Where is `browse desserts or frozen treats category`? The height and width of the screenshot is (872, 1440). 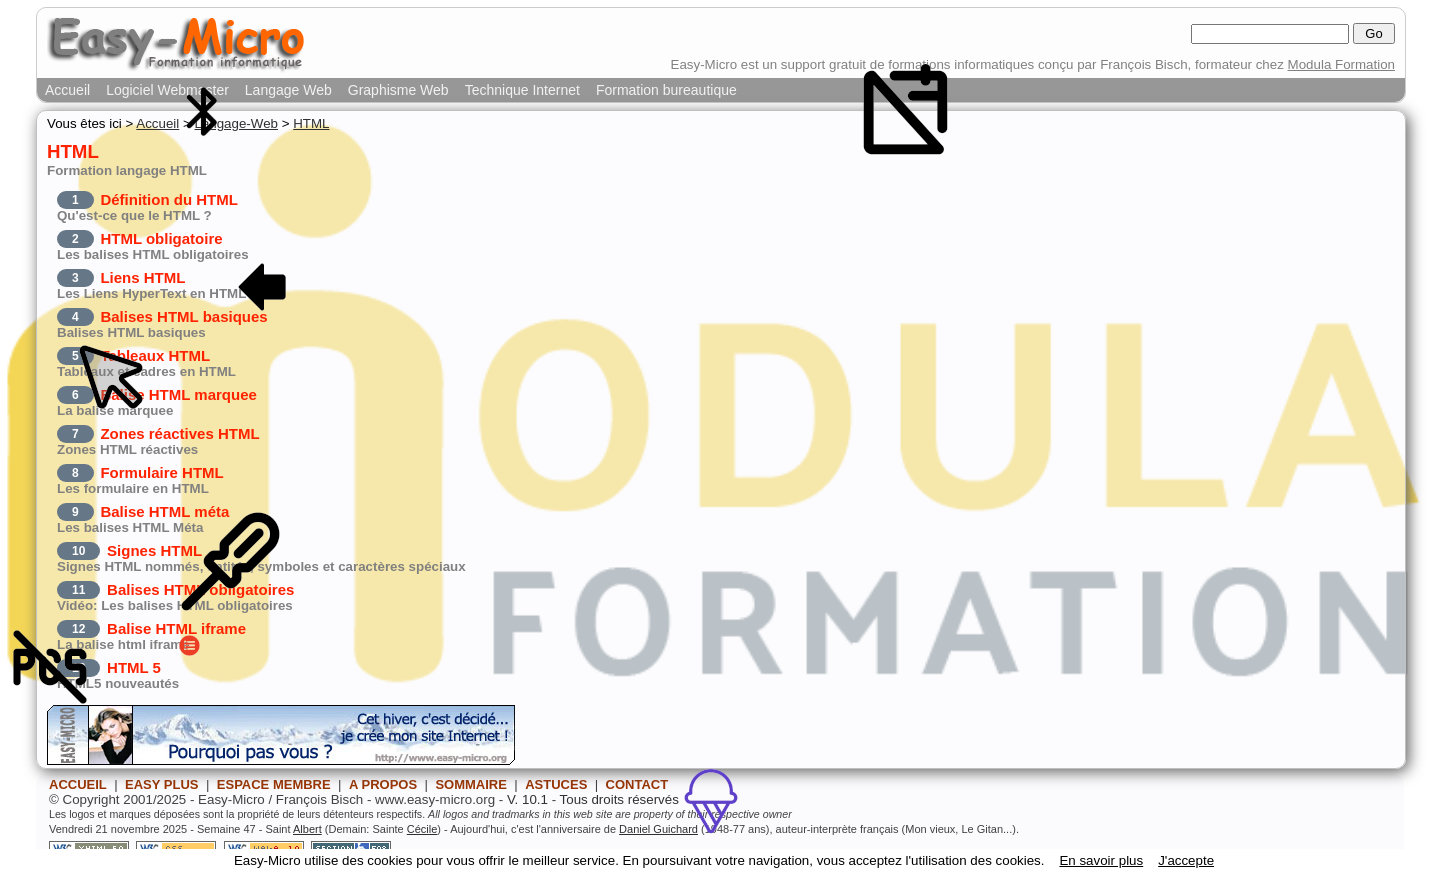 browse desserts or frozen treats category is located at coordinates (711, 800).